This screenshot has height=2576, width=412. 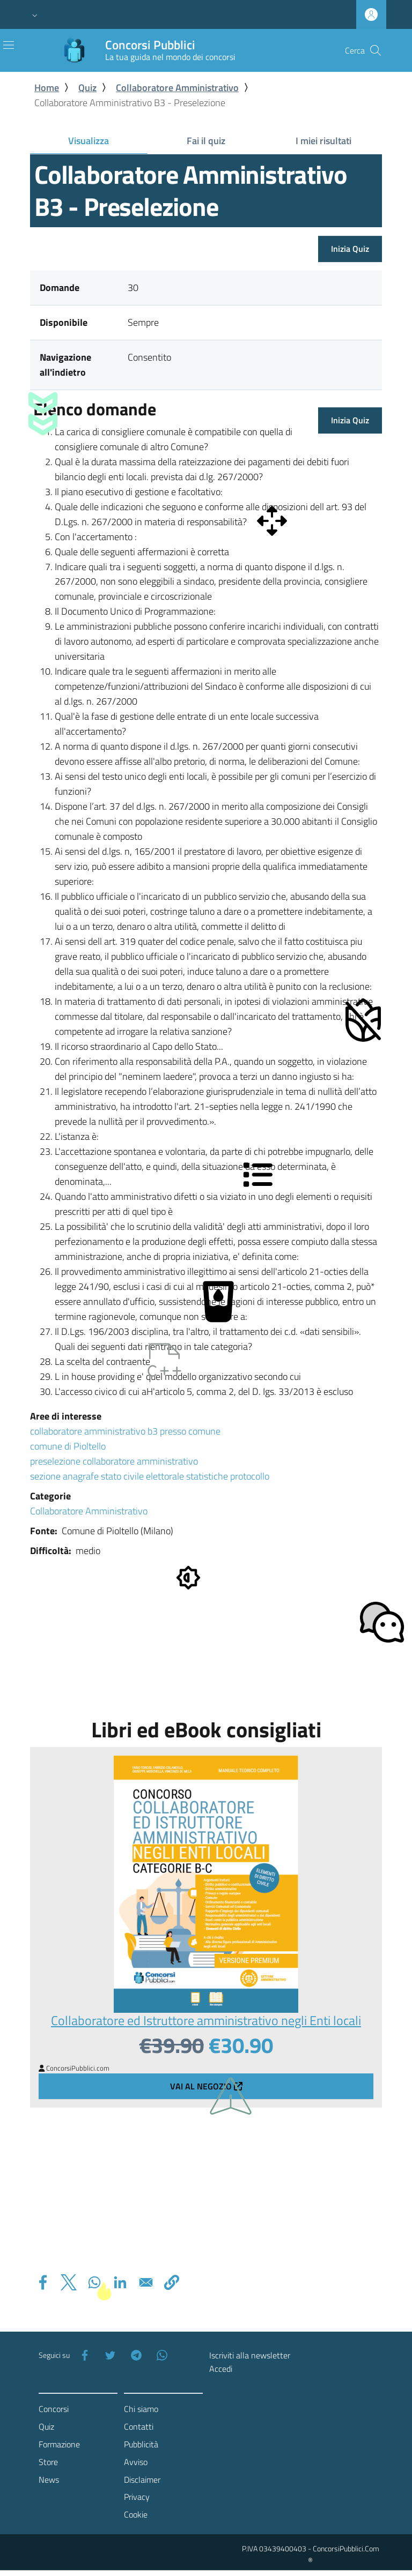 What do you see at coordinates (188, 1578) in the screenshot?
I see `adjust screen brightness` at bounding box center [188, 1578].